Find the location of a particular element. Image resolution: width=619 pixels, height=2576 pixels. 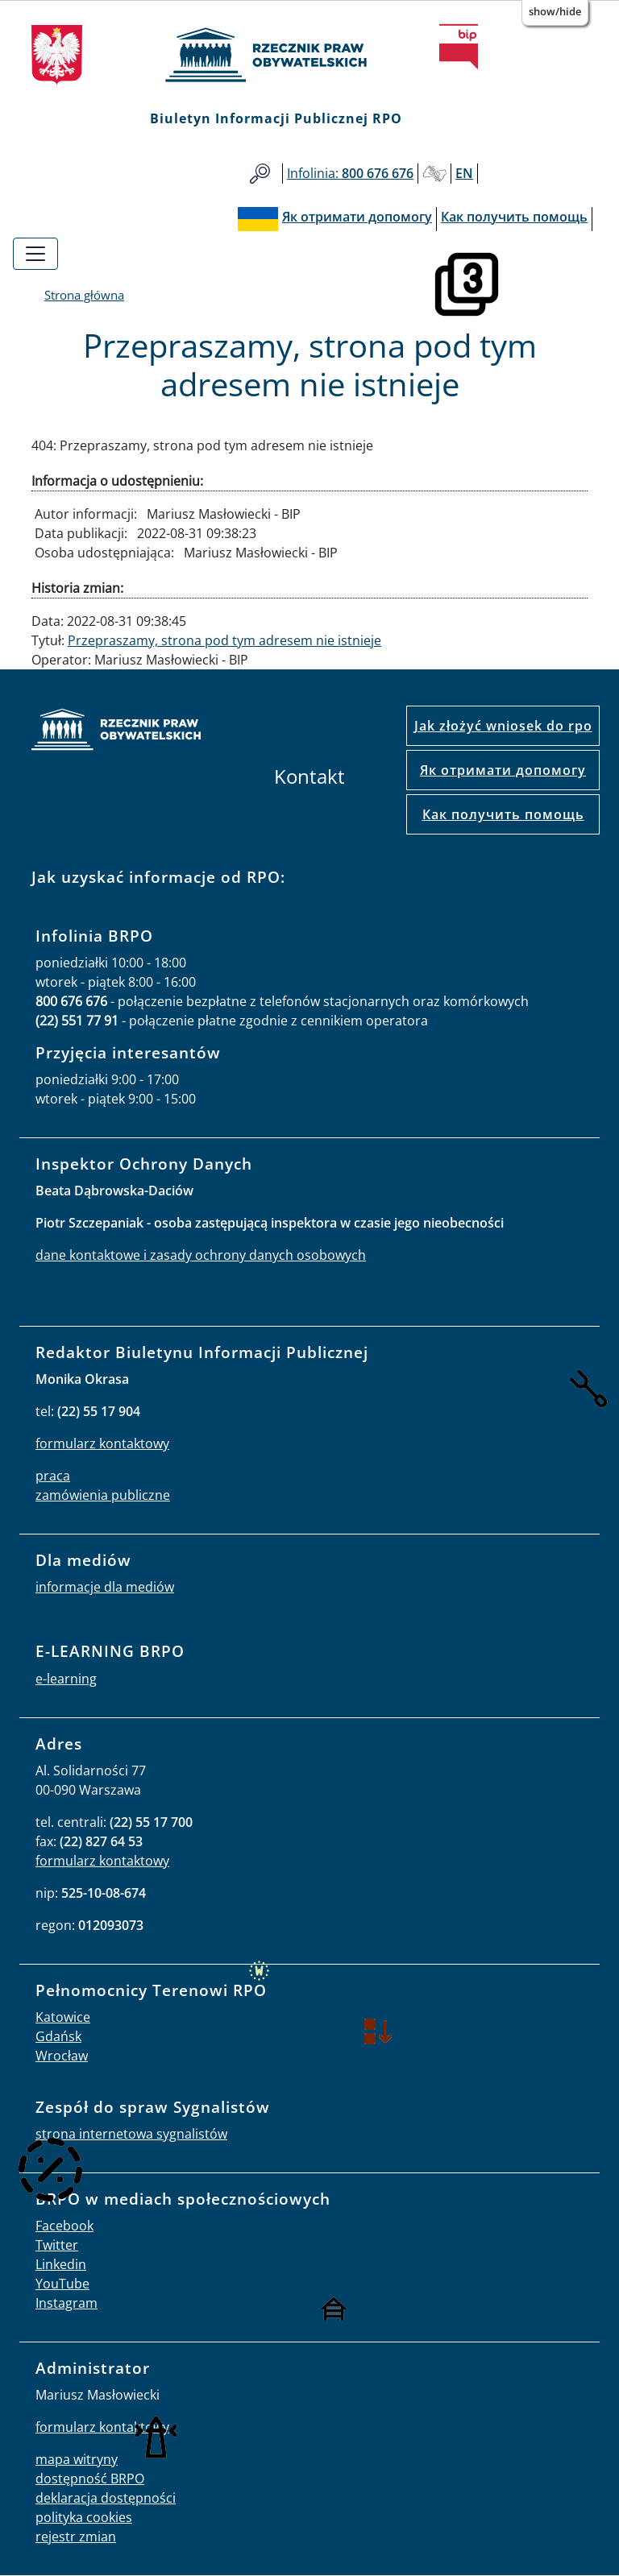

indicates a discount or promotion in progress is located at coordinates (50, 2169).